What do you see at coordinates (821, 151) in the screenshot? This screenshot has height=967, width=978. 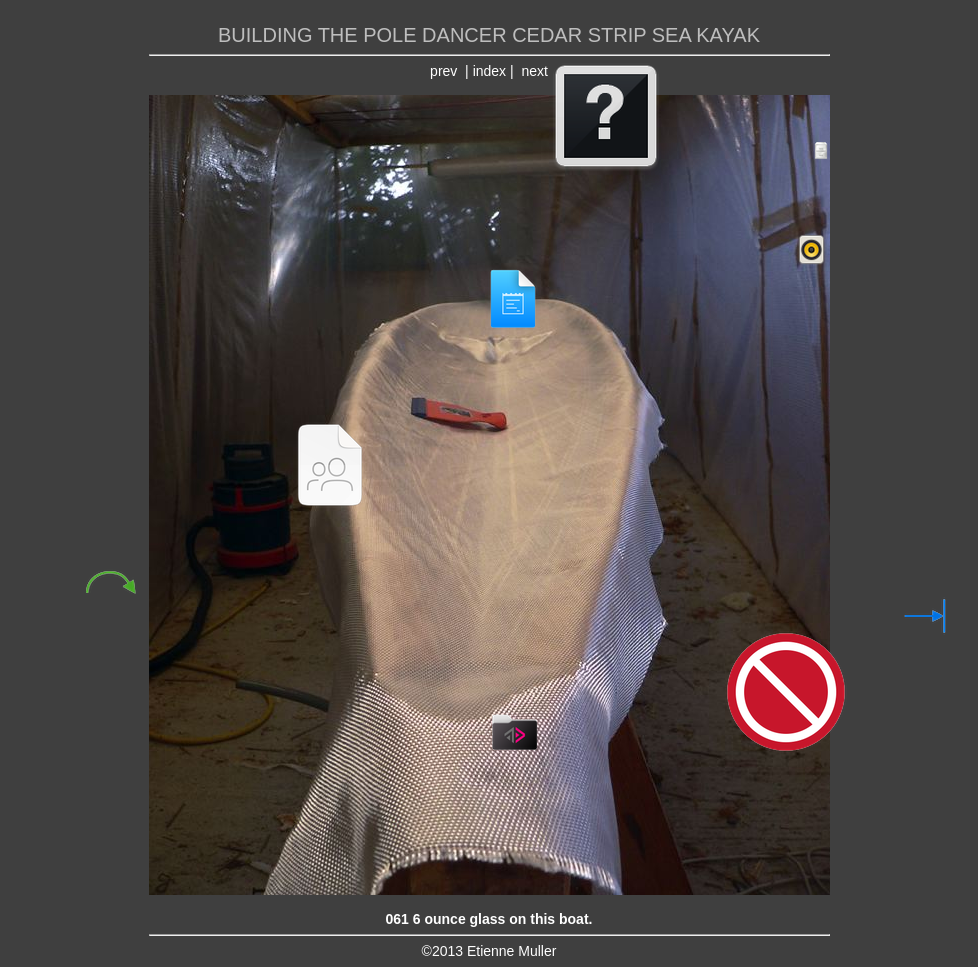 I see `open the file manager application` at bounding box center [821, 151].